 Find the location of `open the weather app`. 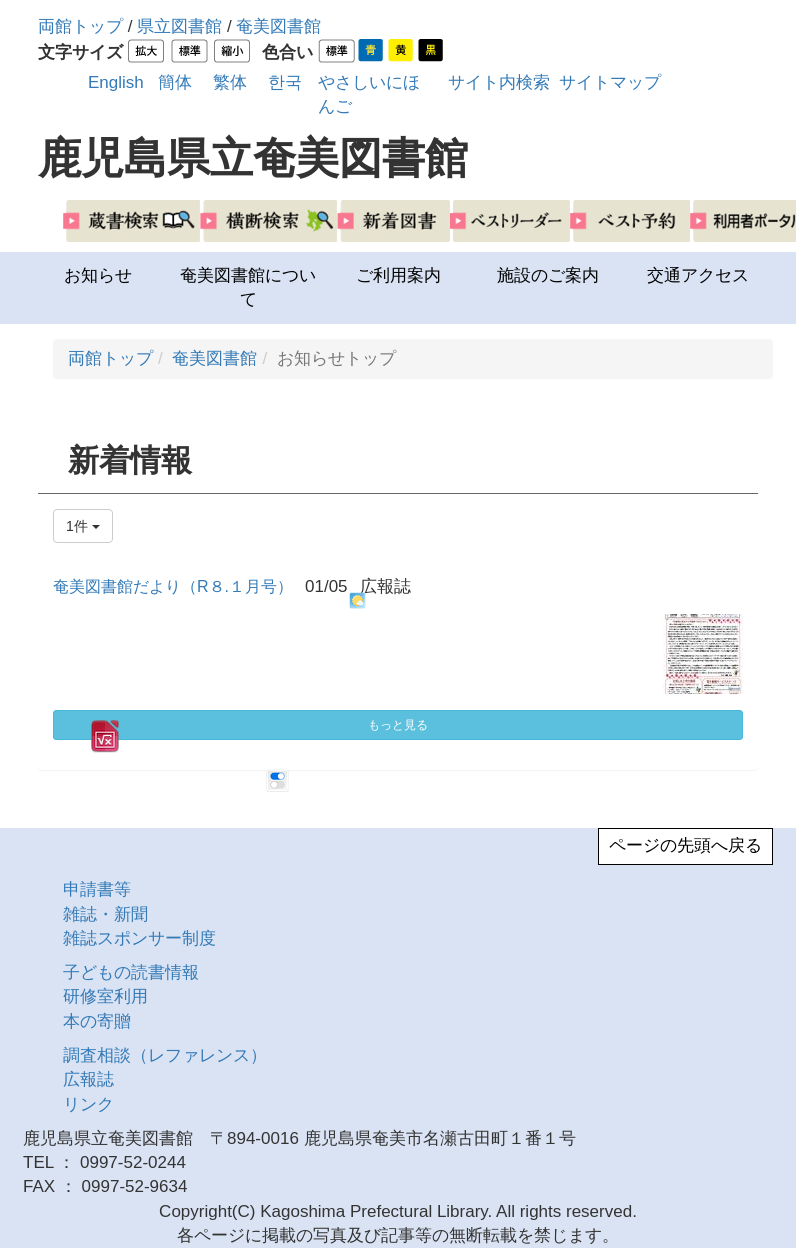

open the weather app is located at coordinates (357, 600).